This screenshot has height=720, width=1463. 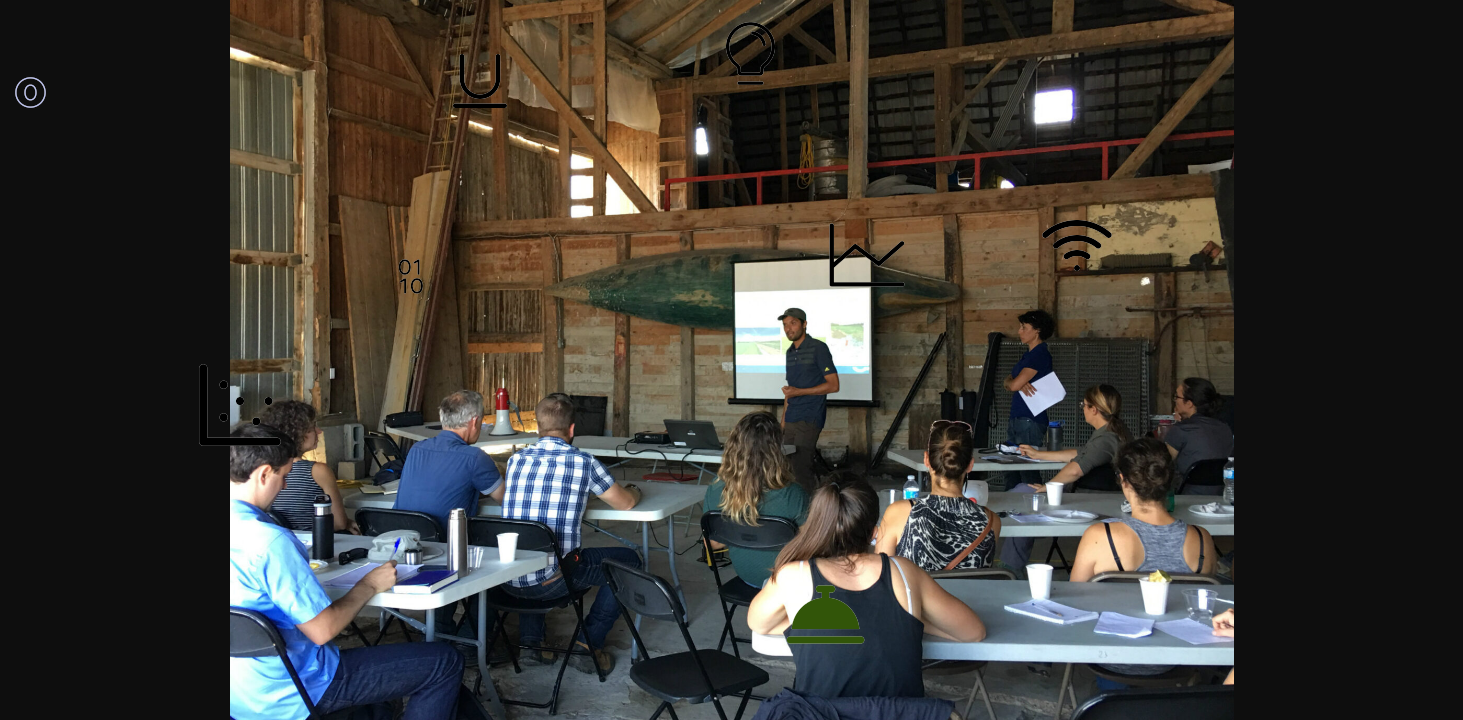 What do you see at coordinates (1077, 244) in the screenshot?
I see `view wireless network connection status` at bounding box center [1077, 244].